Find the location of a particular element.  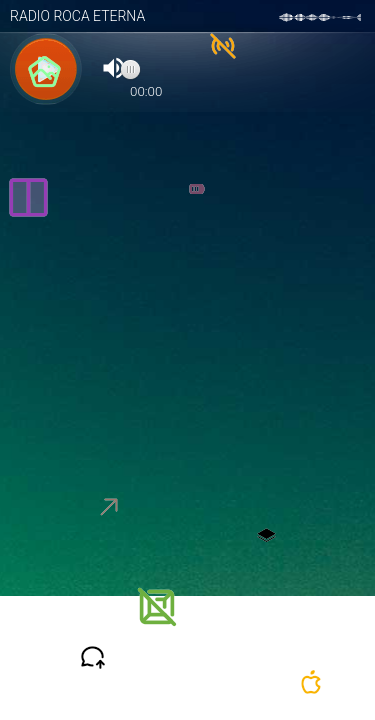

disable box model view is located at coordinates (157, 607).